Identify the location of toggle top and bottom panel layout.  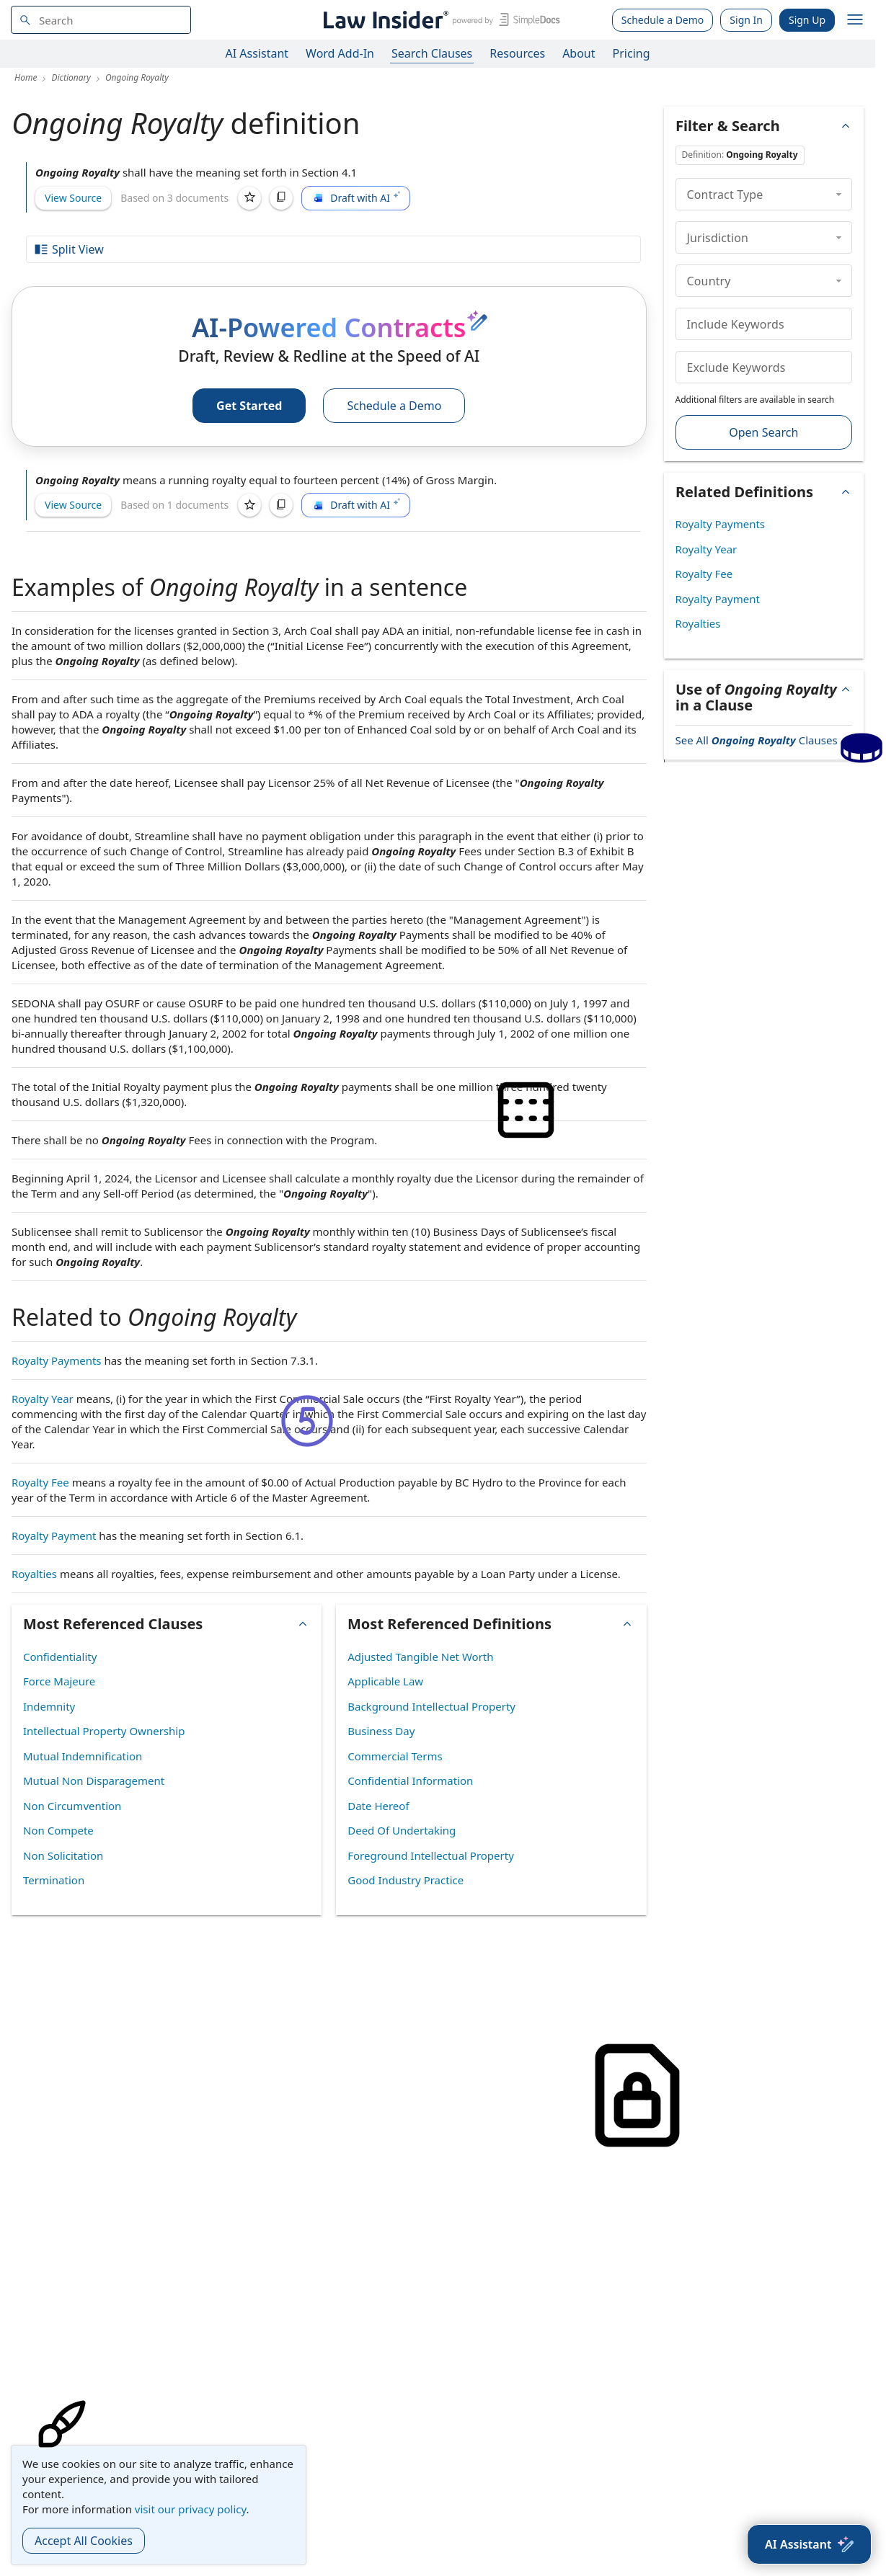
(526, 1110).